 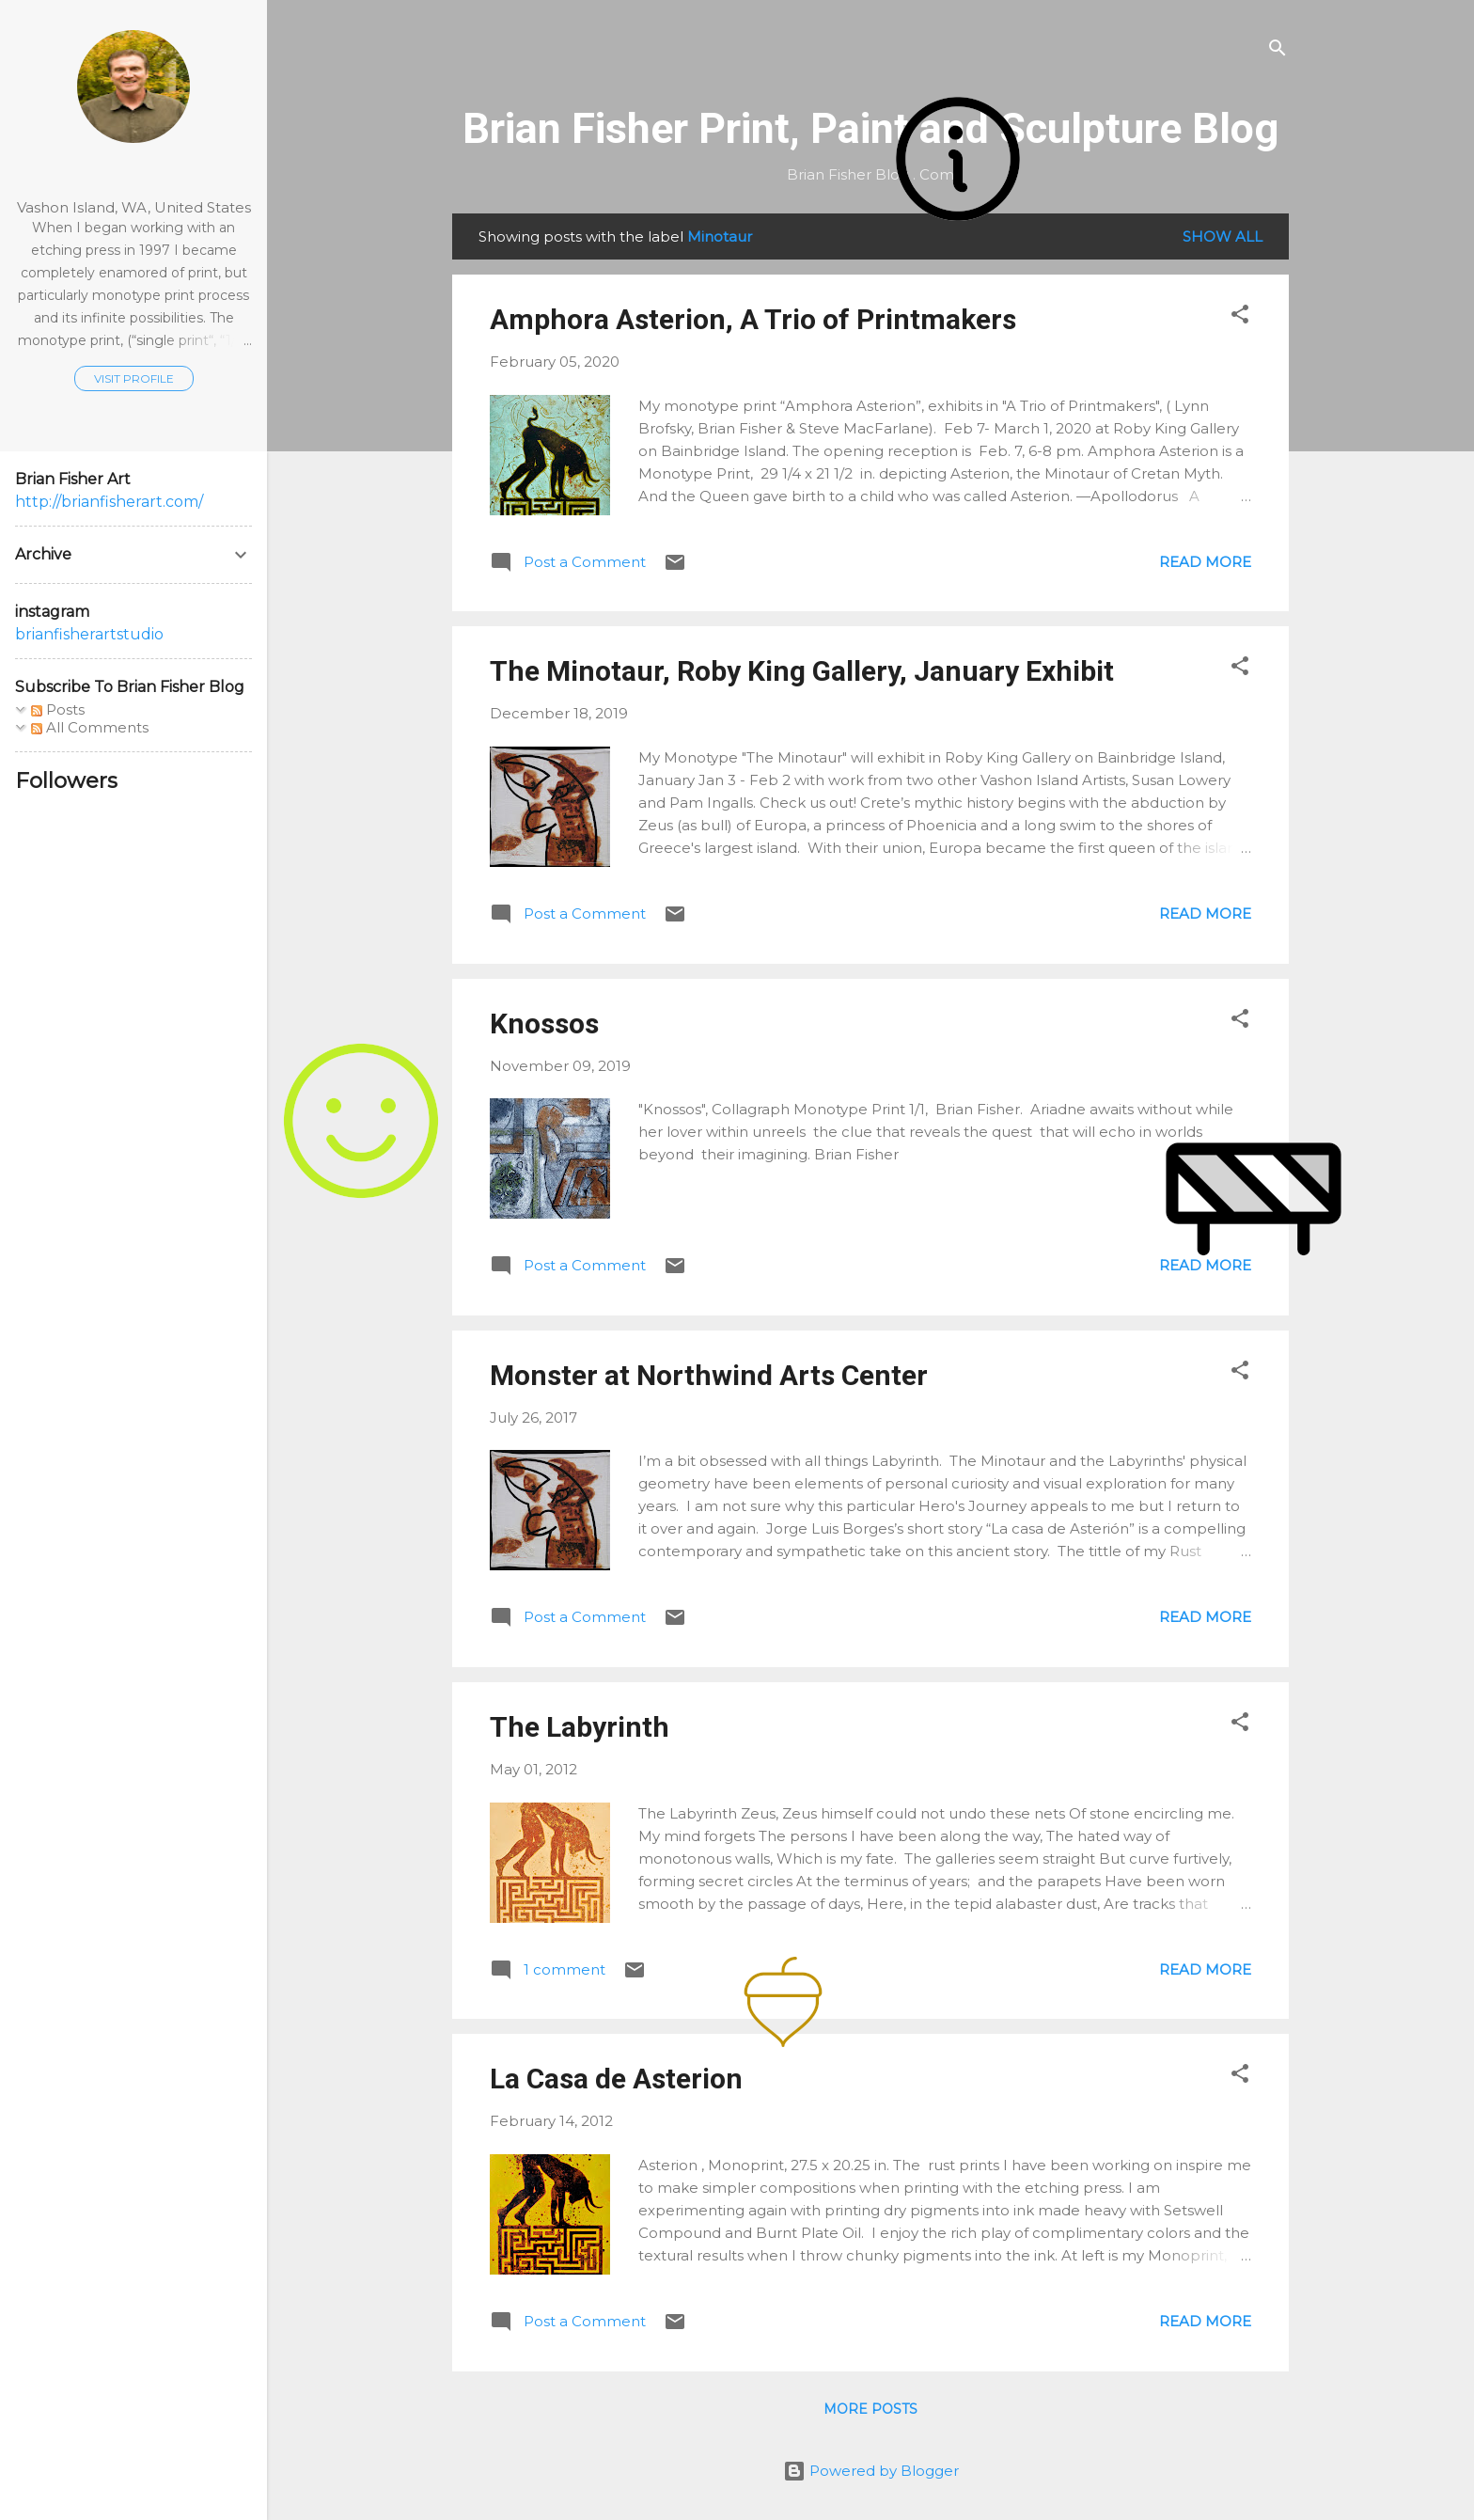 What do you see at coordinates (958, 159) in the screenshot?
I see `view more information or details` at bounding box center [958, 159].